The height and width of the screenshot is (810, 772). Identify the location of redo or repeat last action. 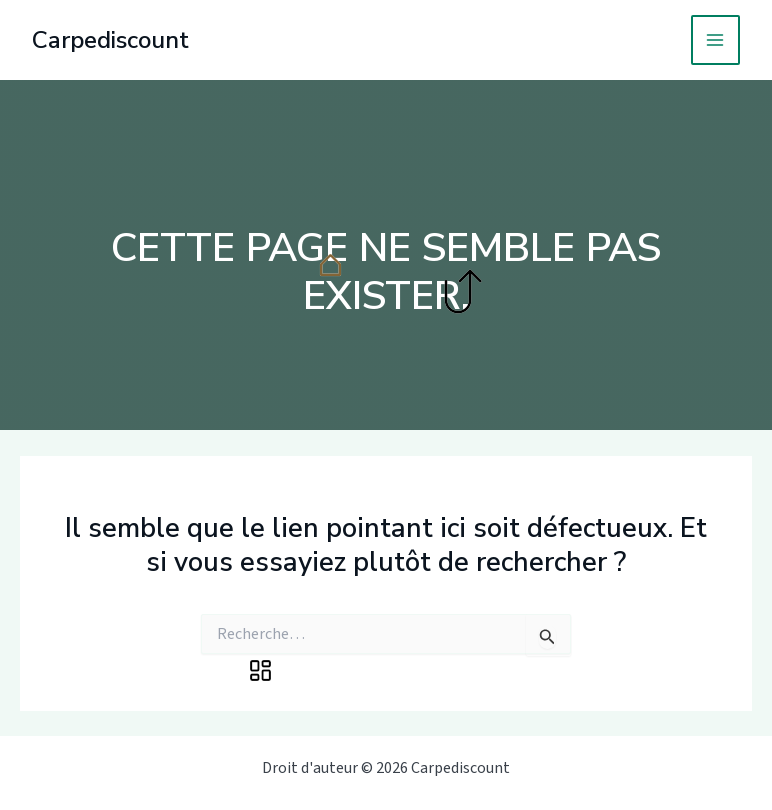
(461, 291).